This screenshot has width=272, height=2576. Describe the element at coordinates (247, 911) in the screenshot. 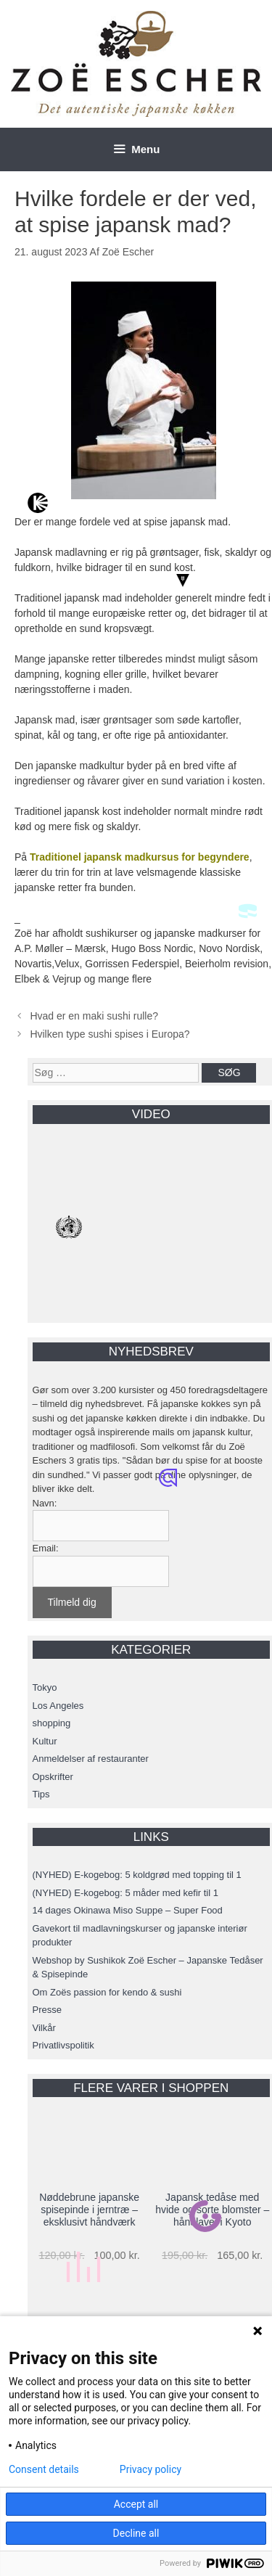

I see `CakePHP framework logo` at that location.